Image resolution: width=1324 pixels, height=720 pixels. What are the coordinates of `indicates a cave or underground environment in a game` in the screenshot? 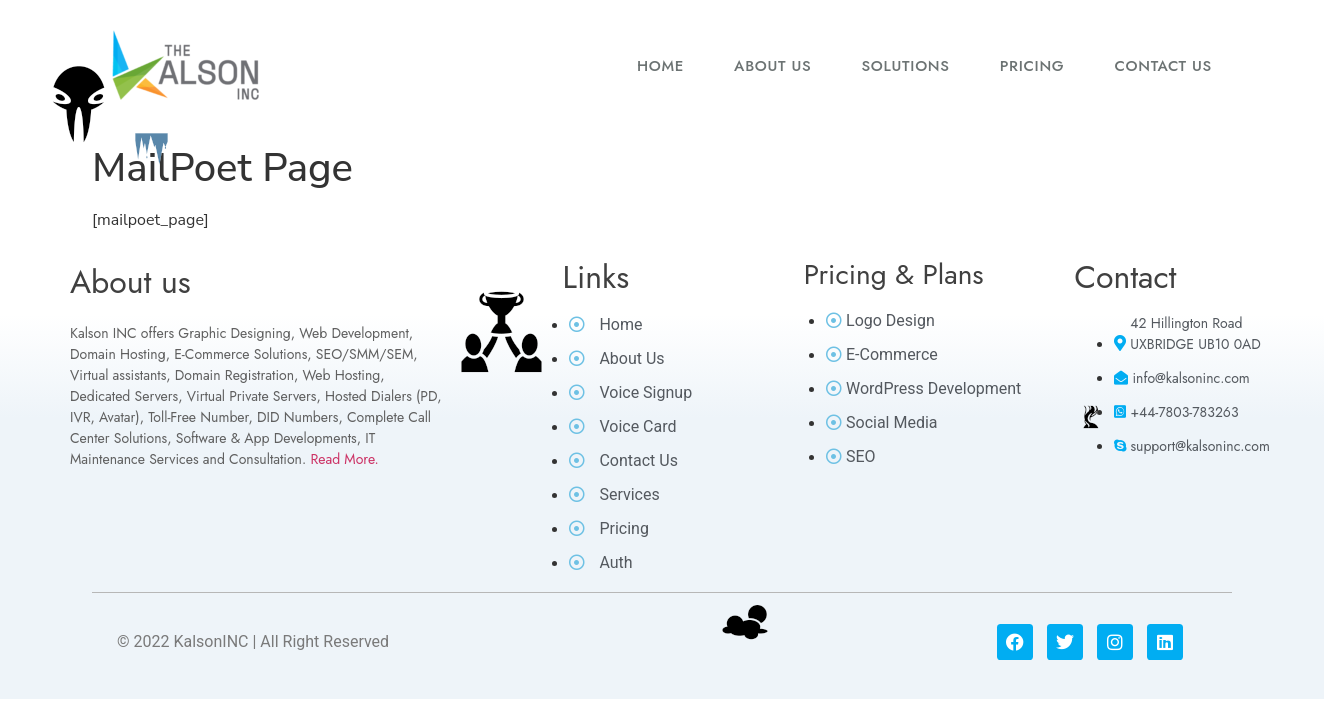 It's located at (151, 149).